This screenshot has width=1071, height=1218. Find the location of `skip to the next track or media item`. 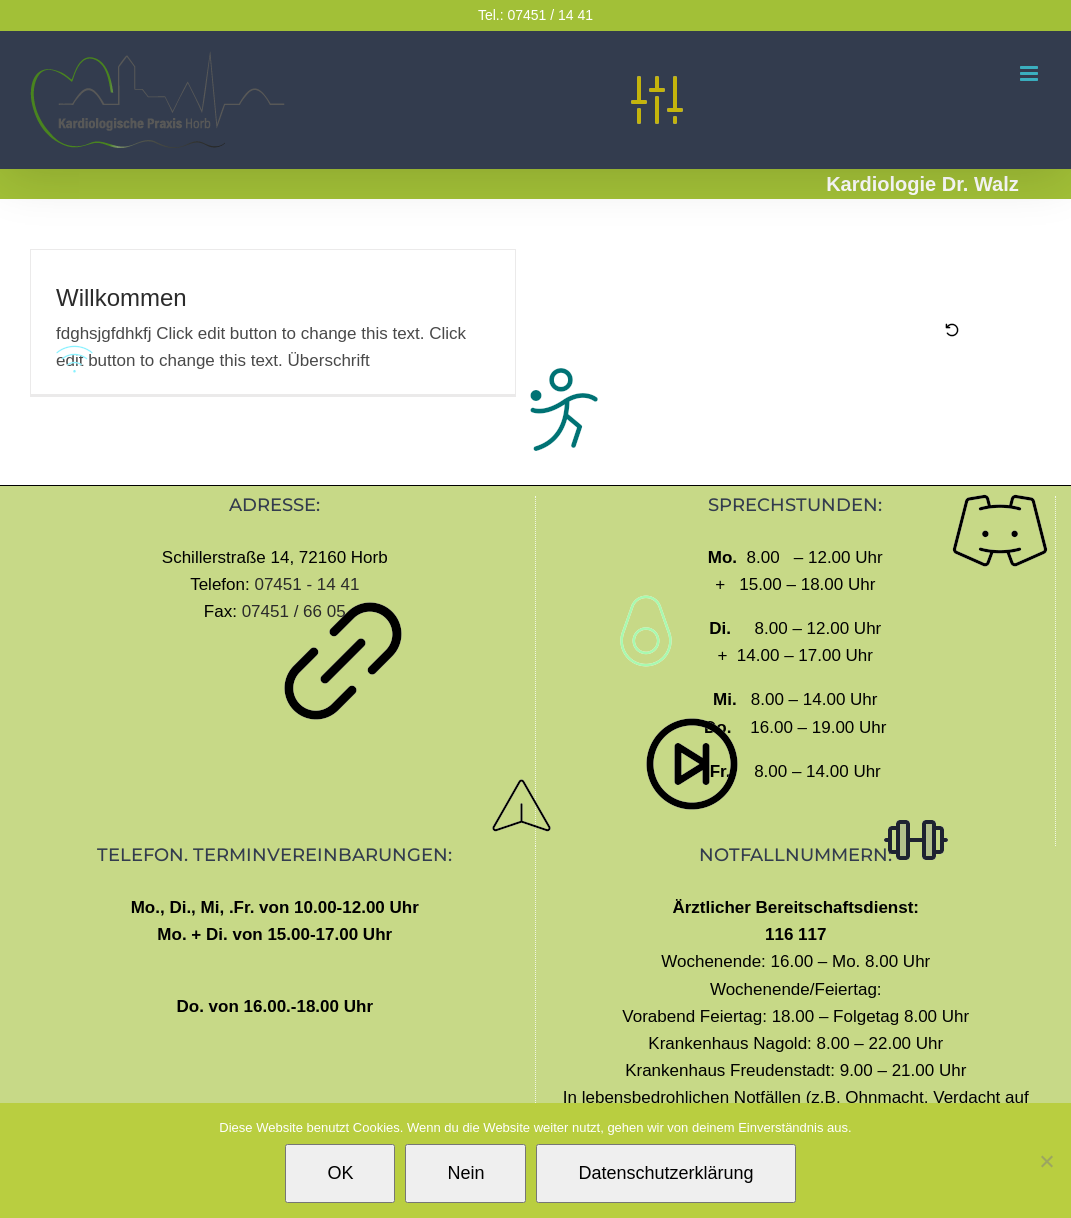

skip to the next track or media item is located at coordinates (692, 764).